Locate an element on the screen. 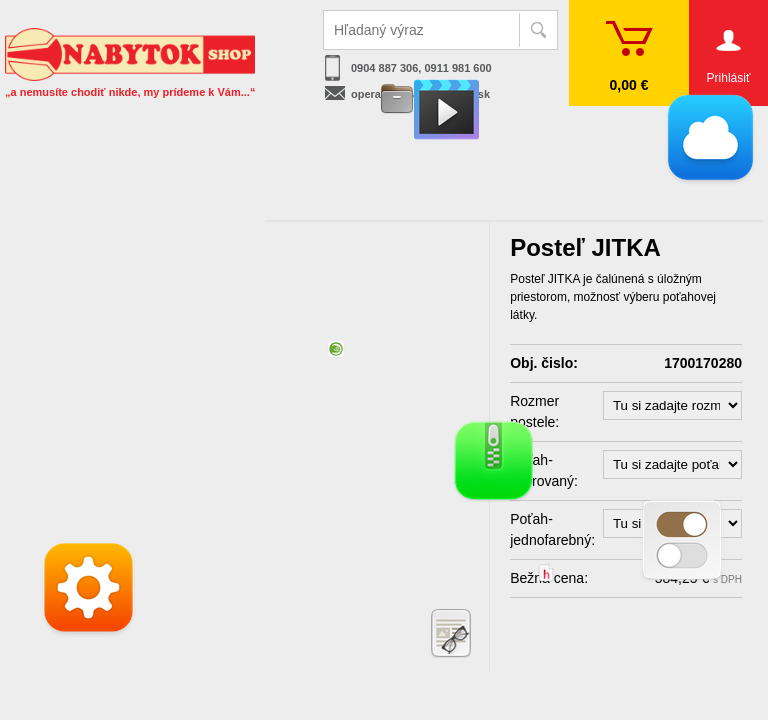 The image size is (768, 720). open the file manager is located at coordinates (397, 98).